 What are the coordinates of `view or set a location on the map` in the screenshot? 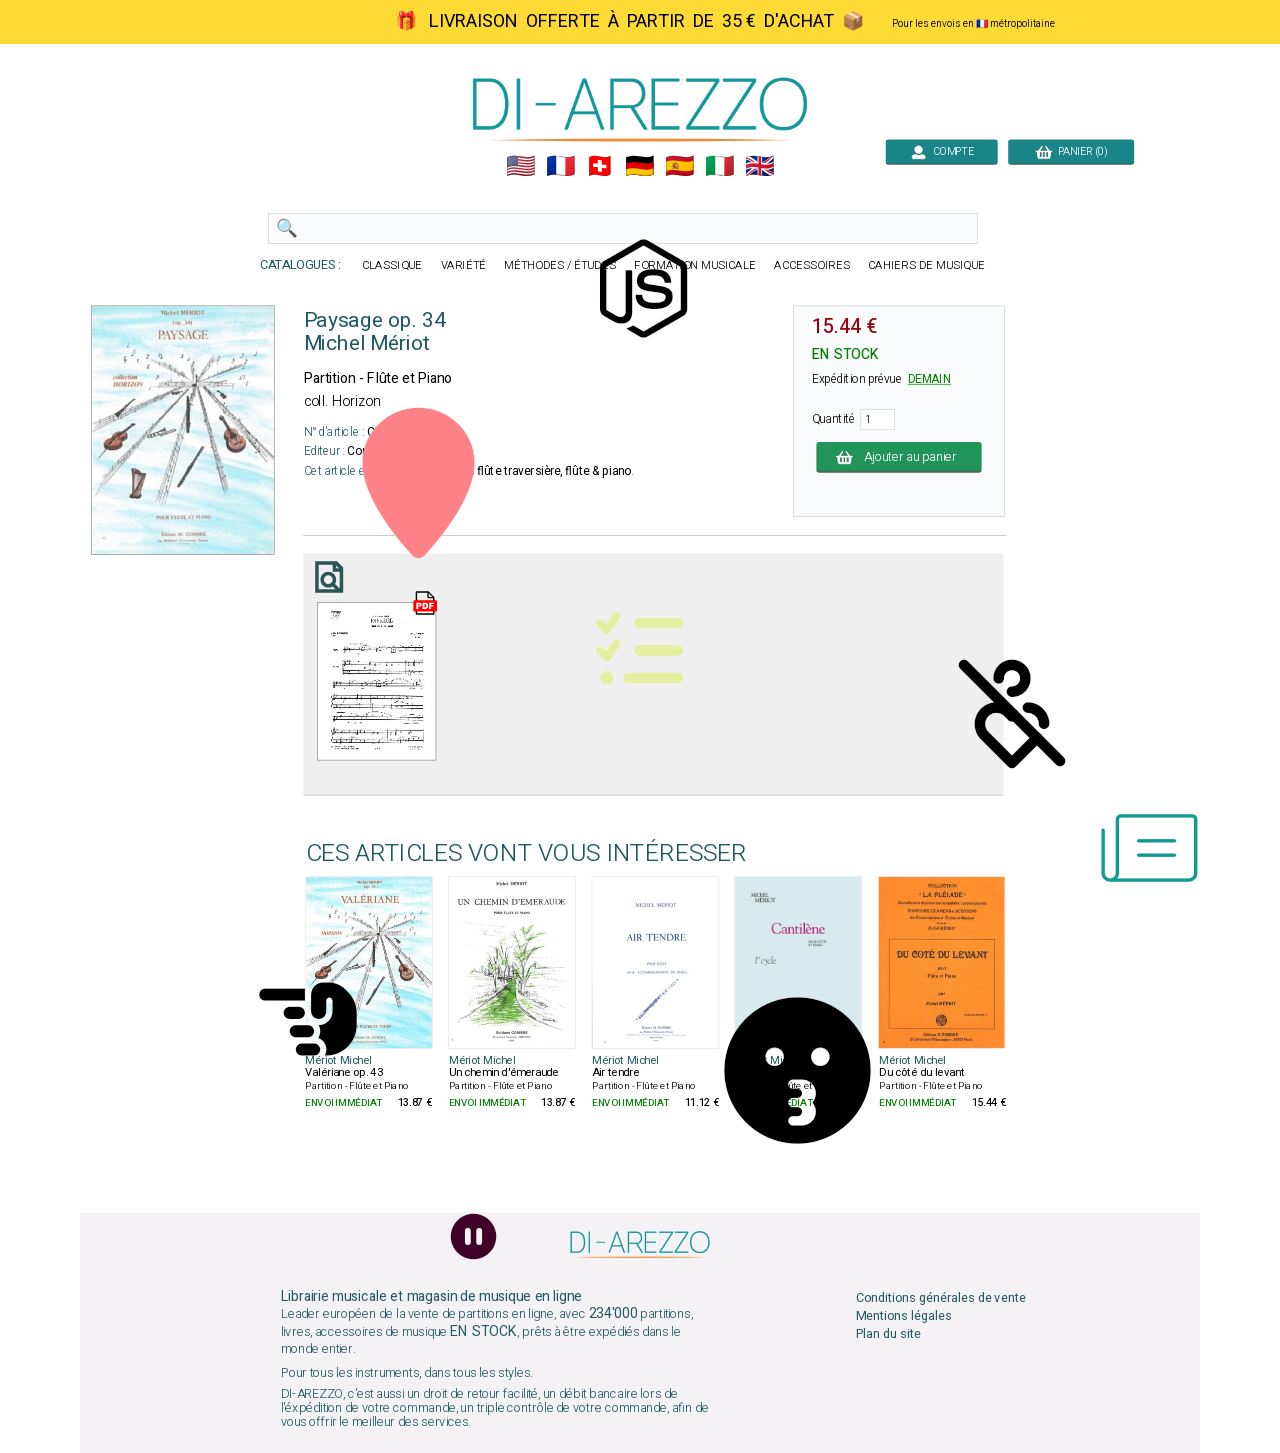 It's located at (418, 482).